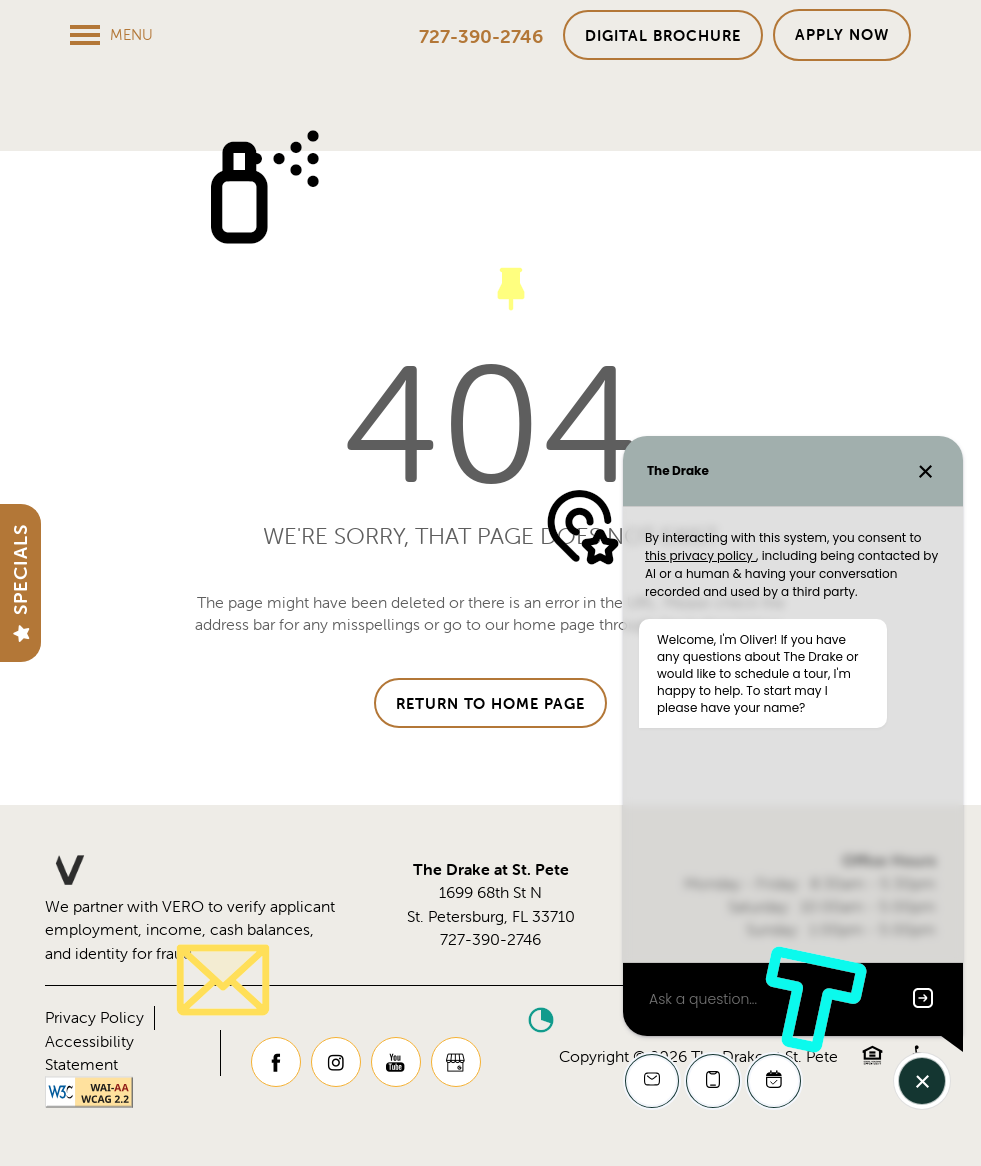 The height and width of the screenshot is (1166, 981). I want to click on mark a location as favorite, so click(579, 525).